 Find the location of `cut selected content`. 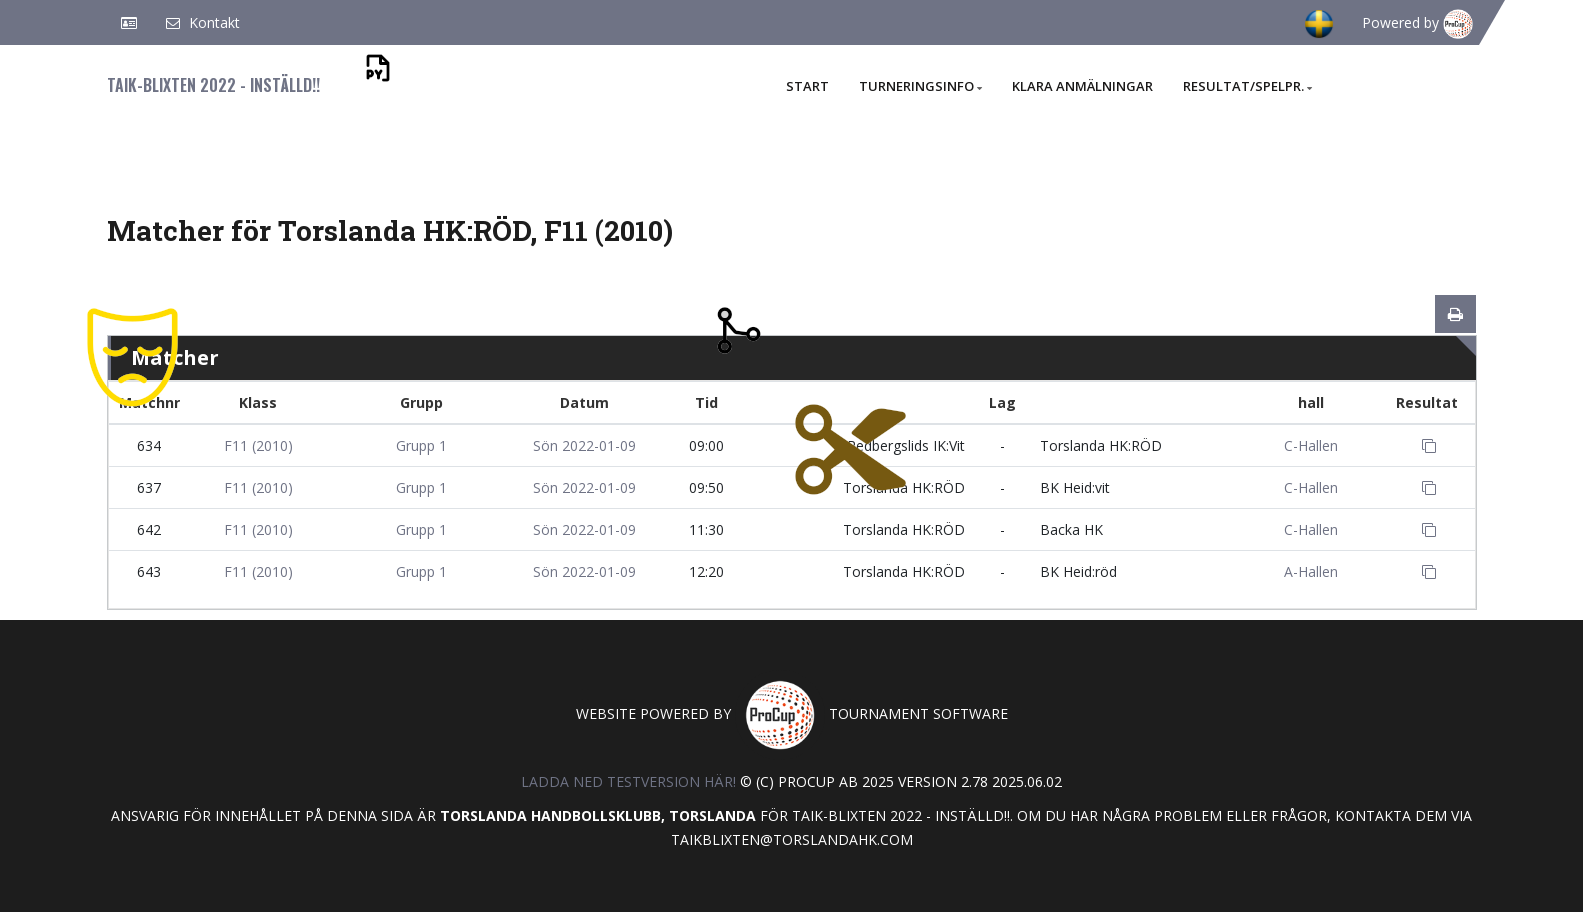

cut selected content is located at coordinates (848, 449).